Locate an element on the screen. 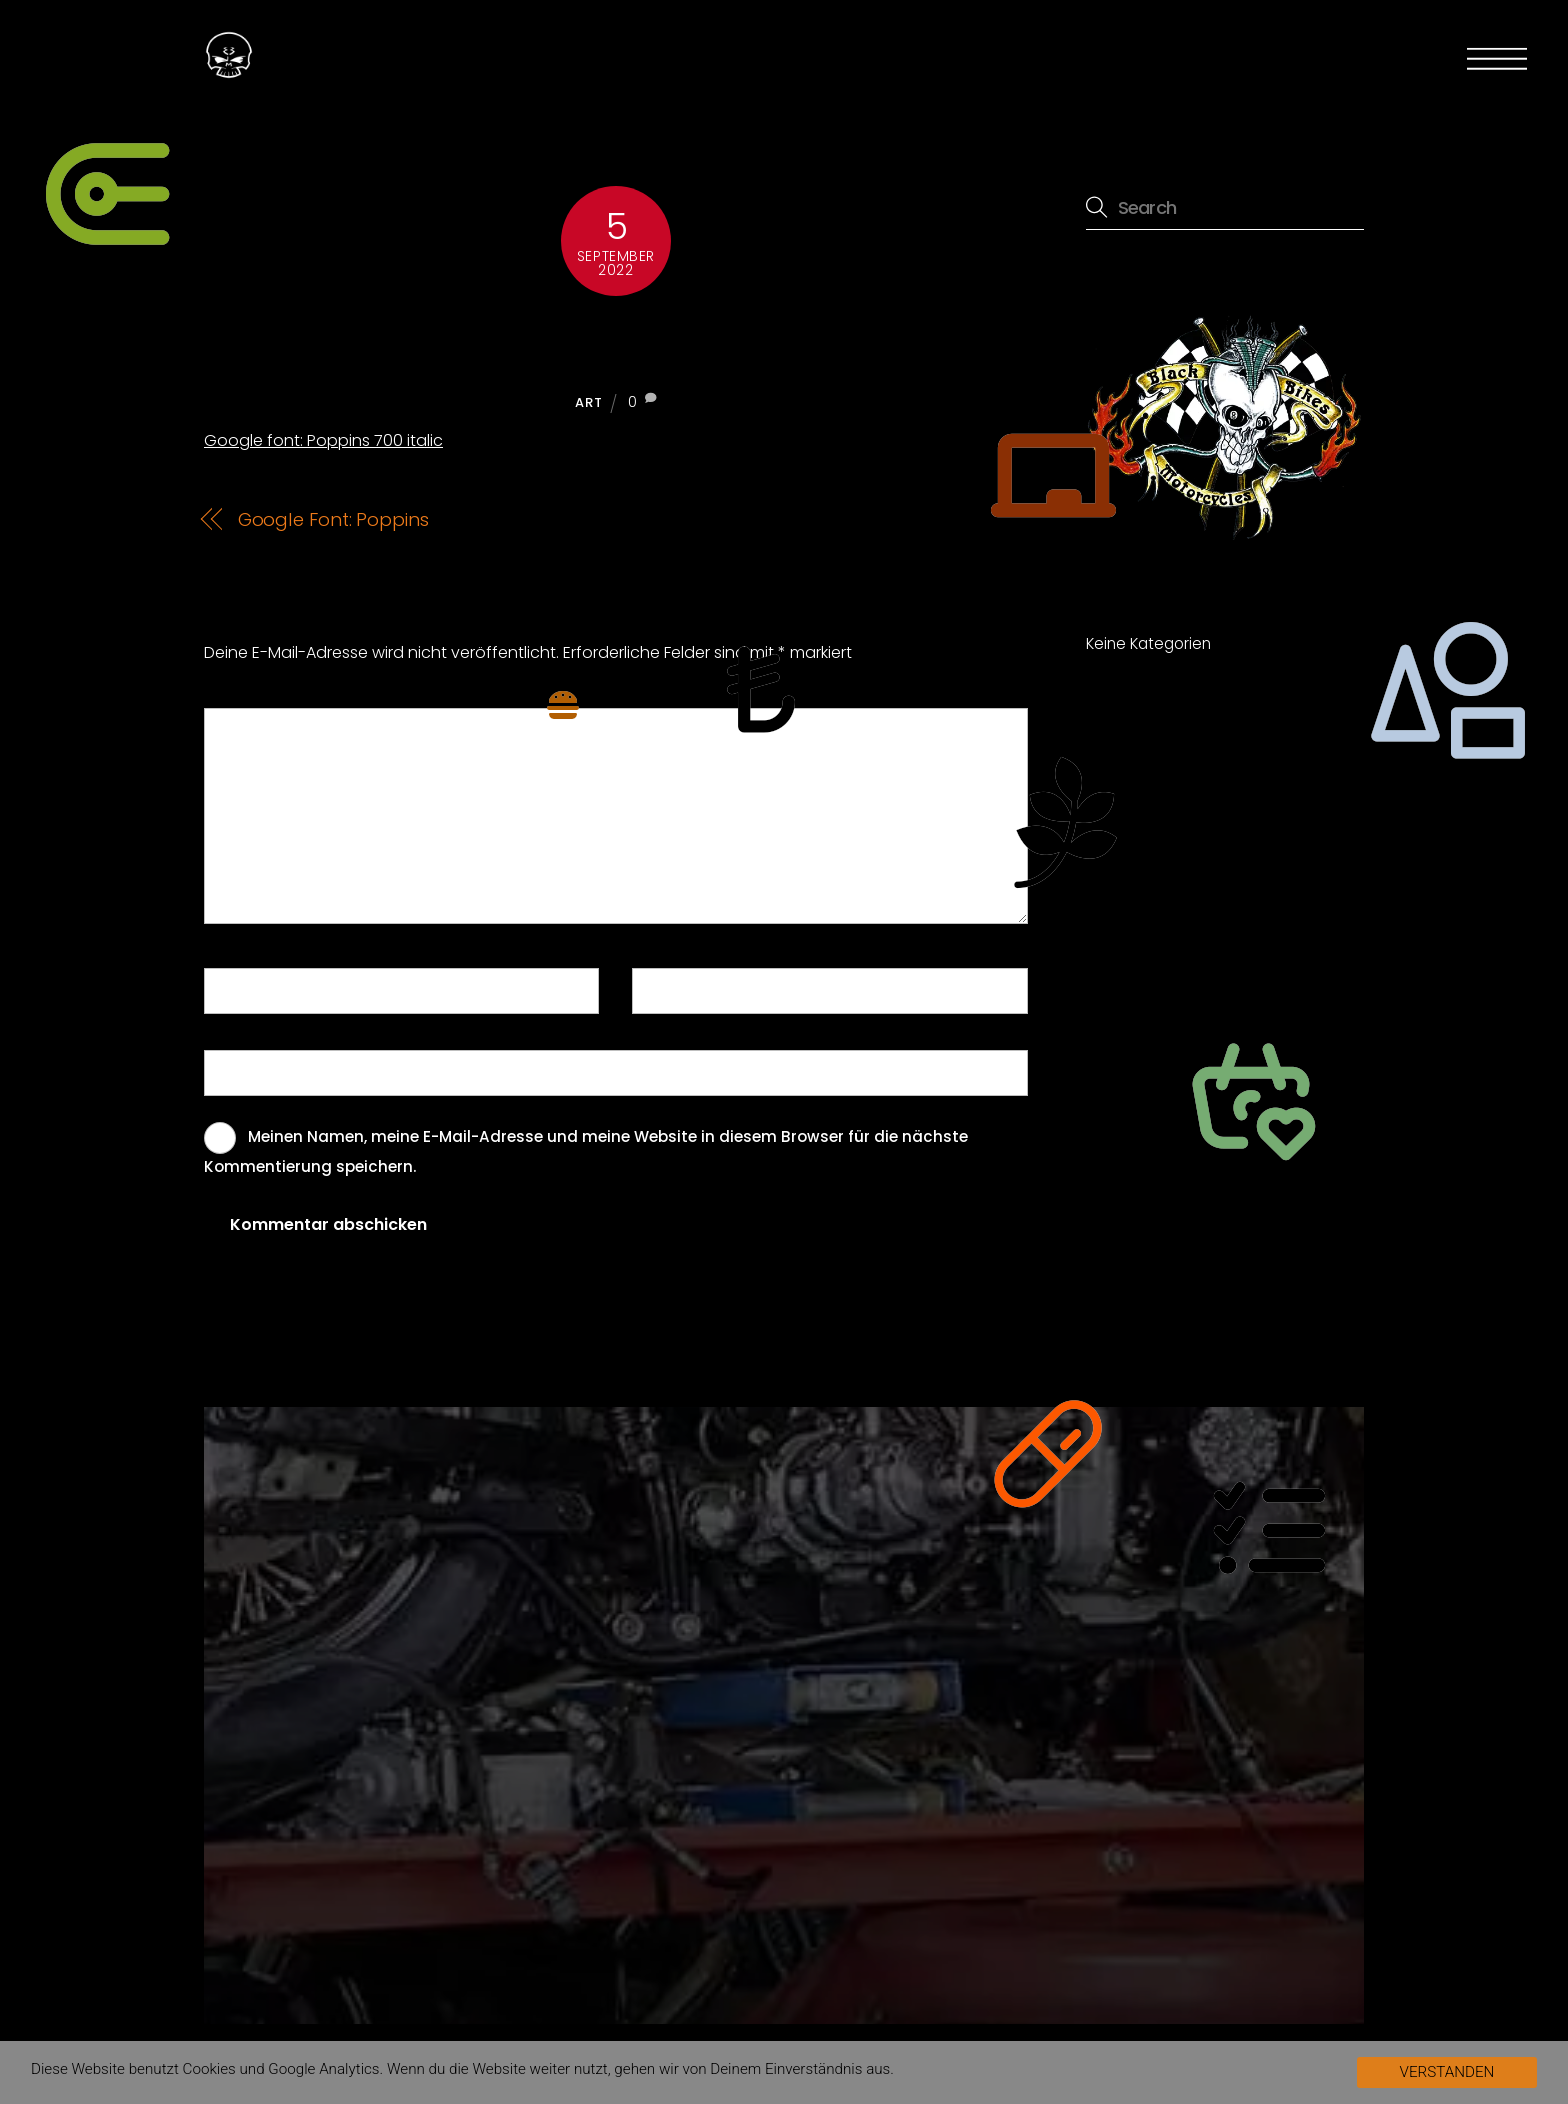  add item to favorites or wishlist is located at coordinates (1251, 1096).